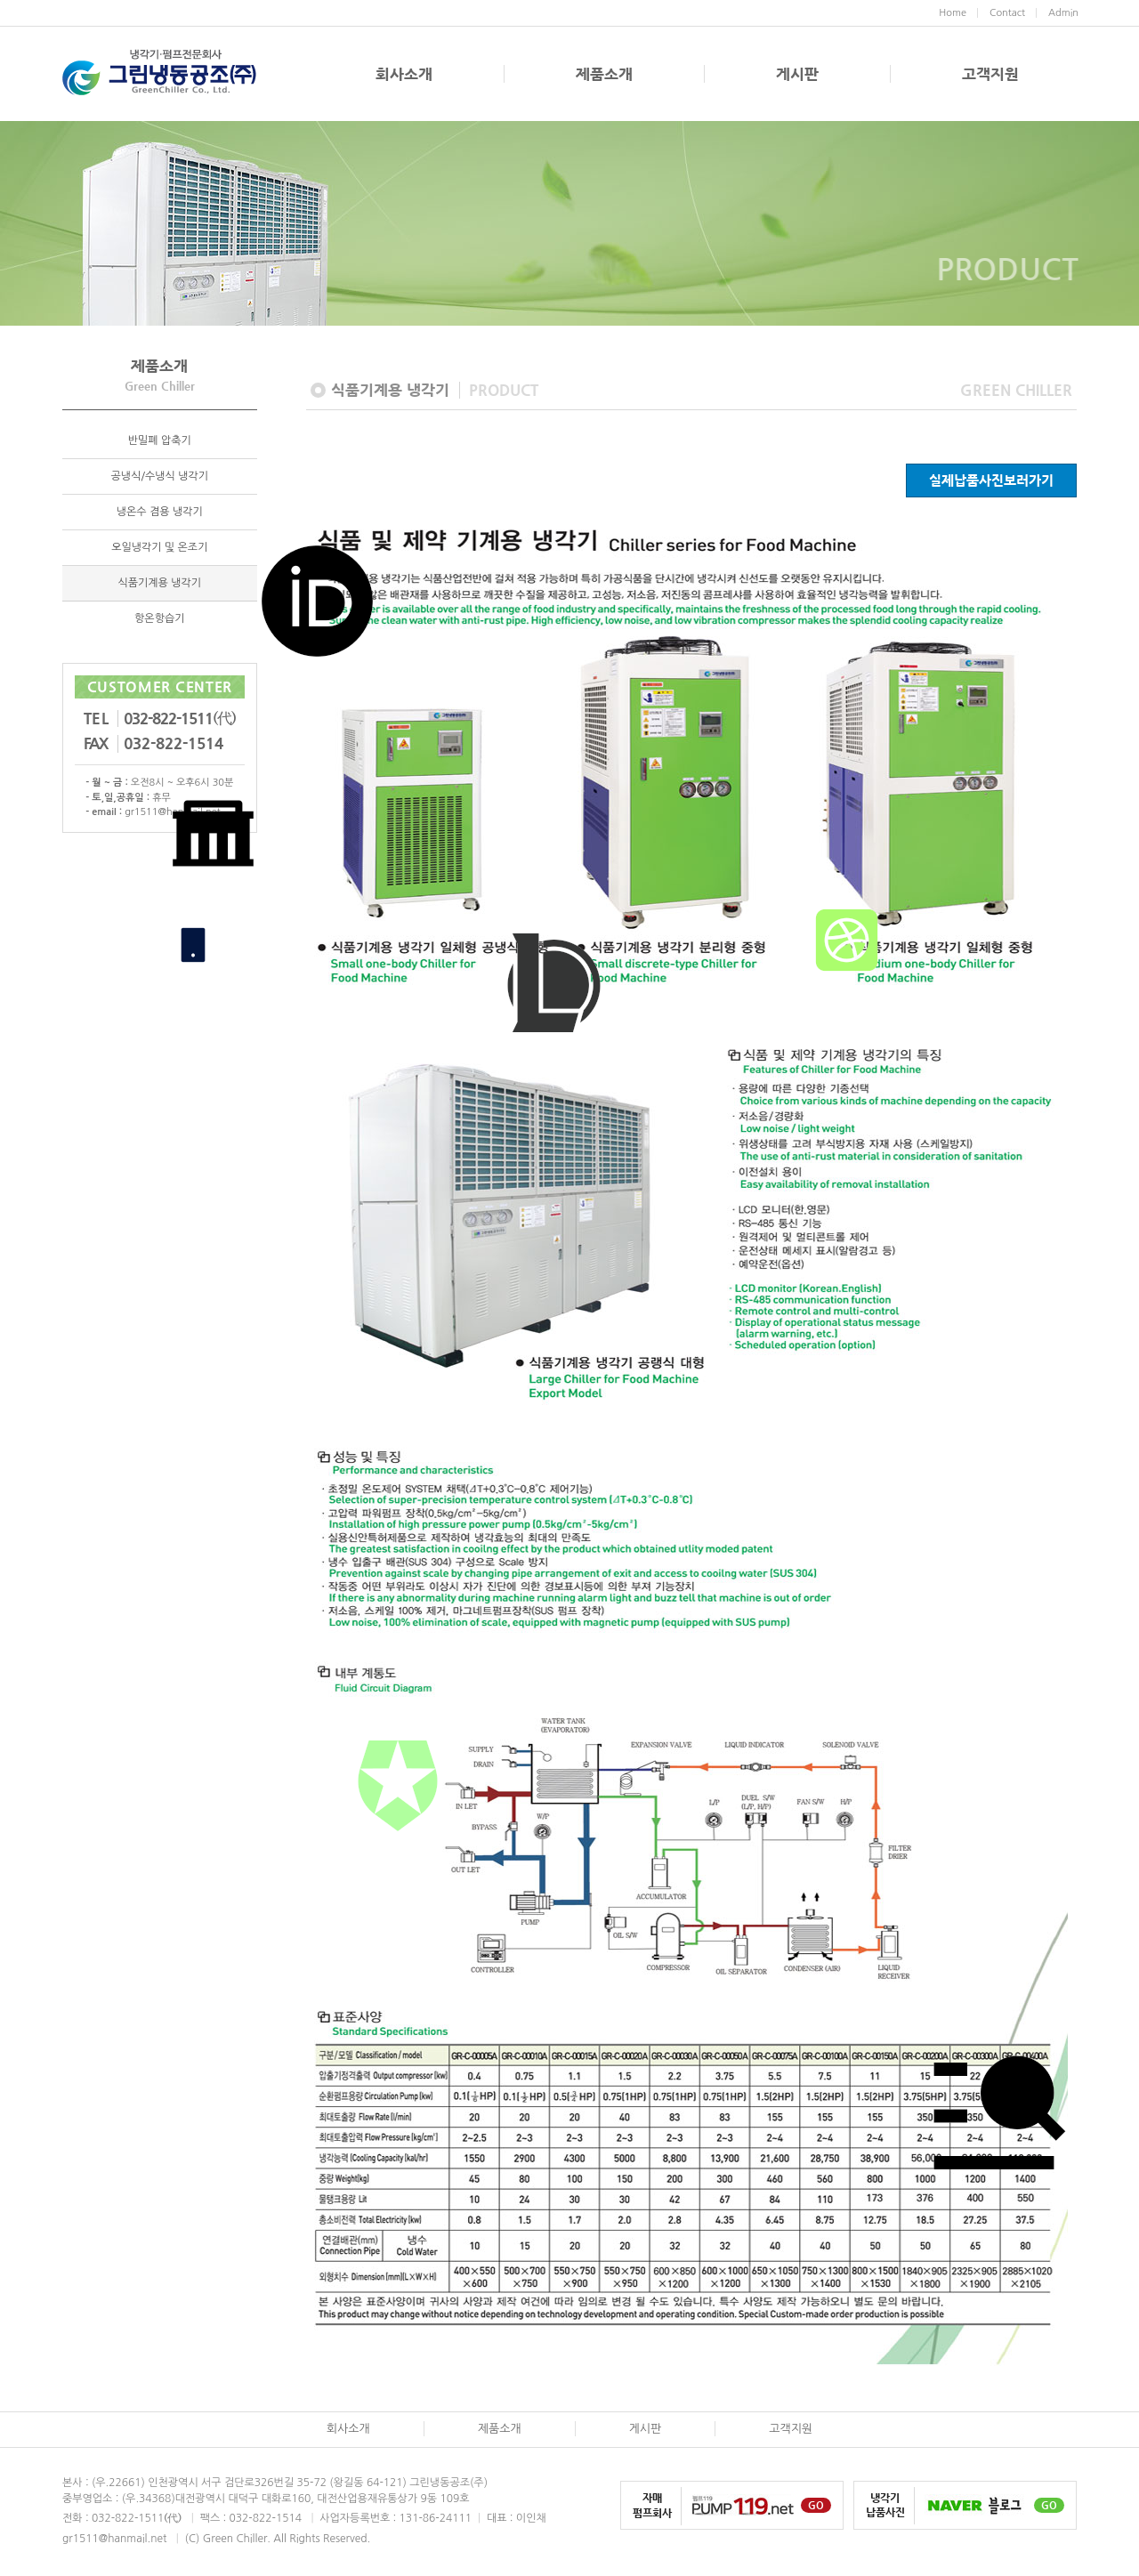 The width and height of the screenshot is (1139, 2576). What do you see at coordinates (846, 940) in the screenshot?
I see `link to dribbble profile` at bounding box center [846, 940].